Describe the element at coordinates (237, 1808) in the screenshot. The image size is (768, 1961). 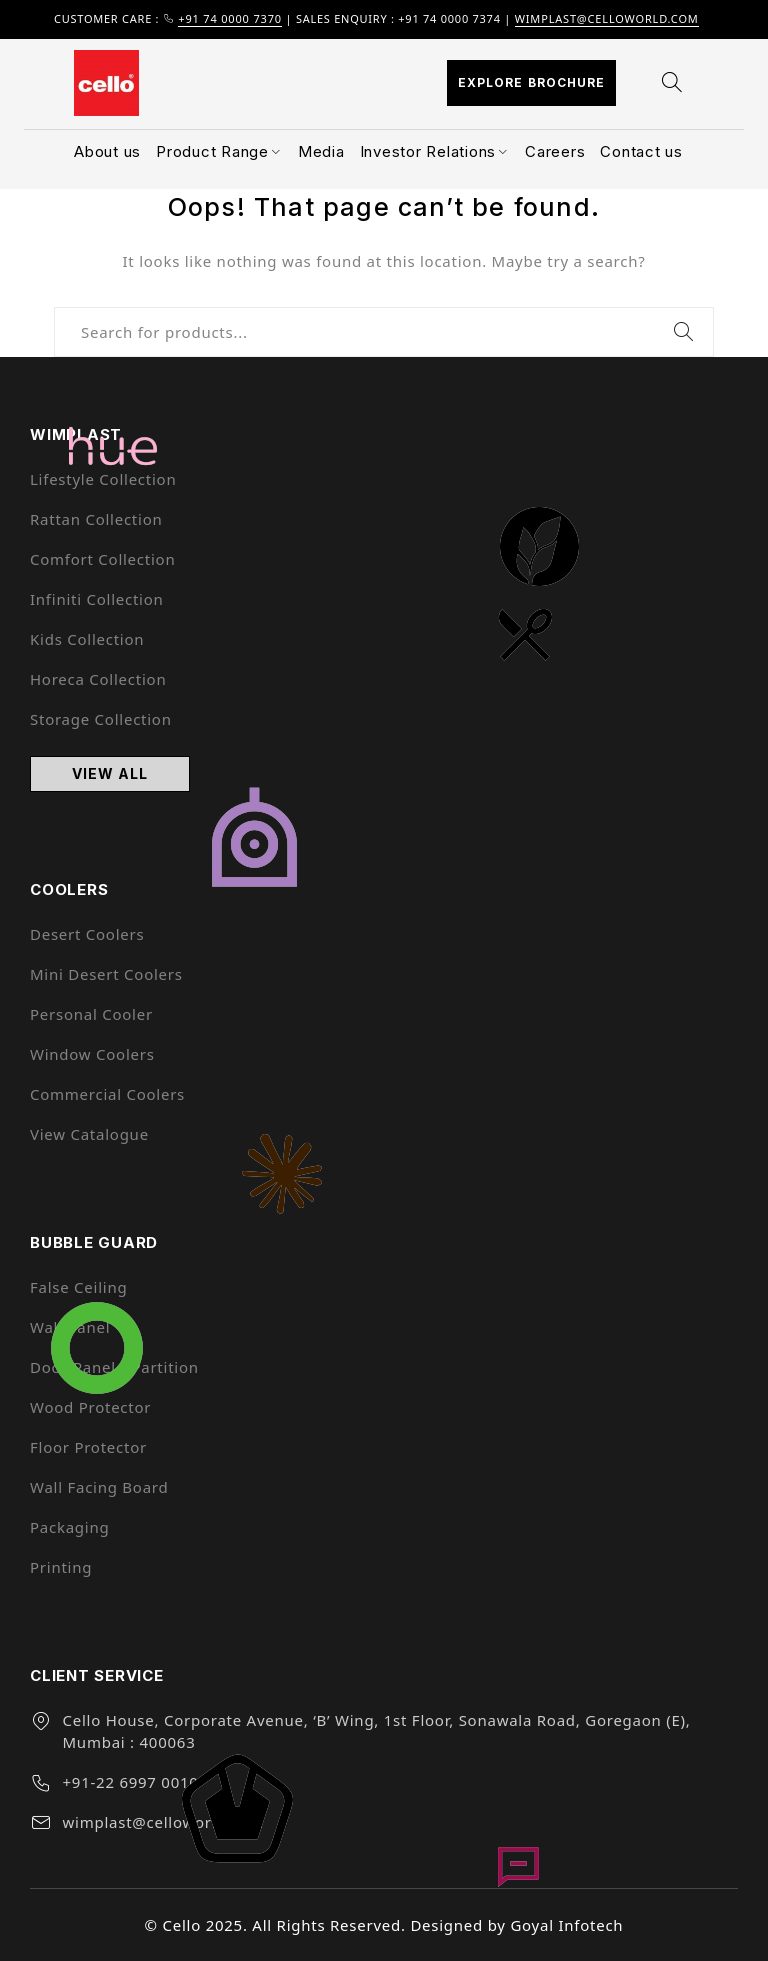
I see `sfml framework or library branding` at that location.